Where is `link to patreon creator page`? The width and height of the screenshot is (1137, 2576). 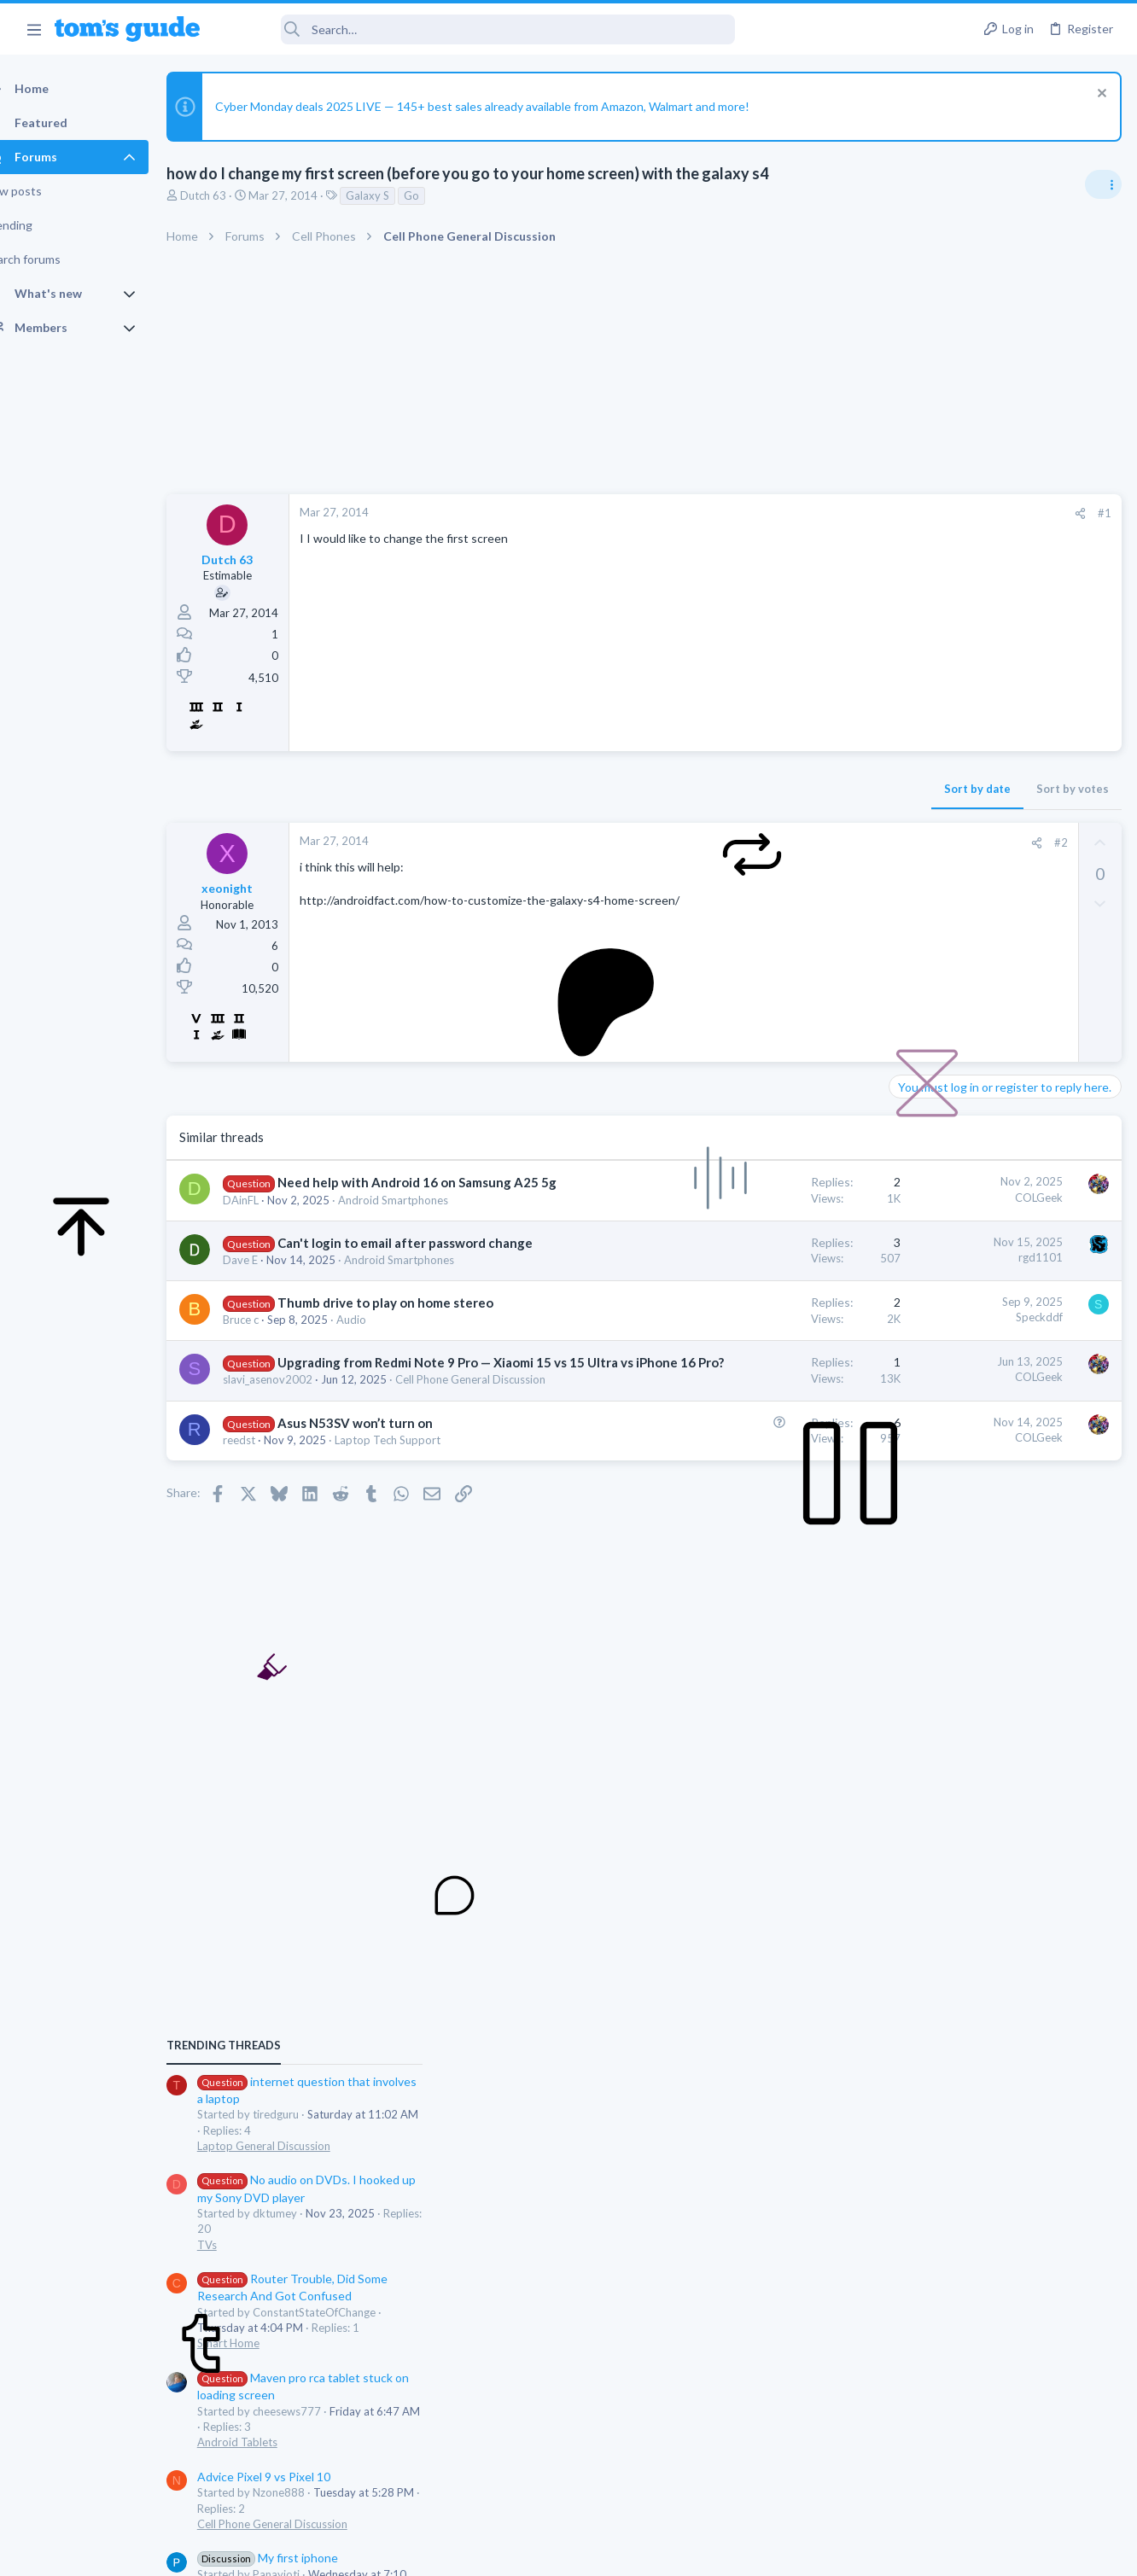 link to patreon creator page is located at coordinates (602, 1000).